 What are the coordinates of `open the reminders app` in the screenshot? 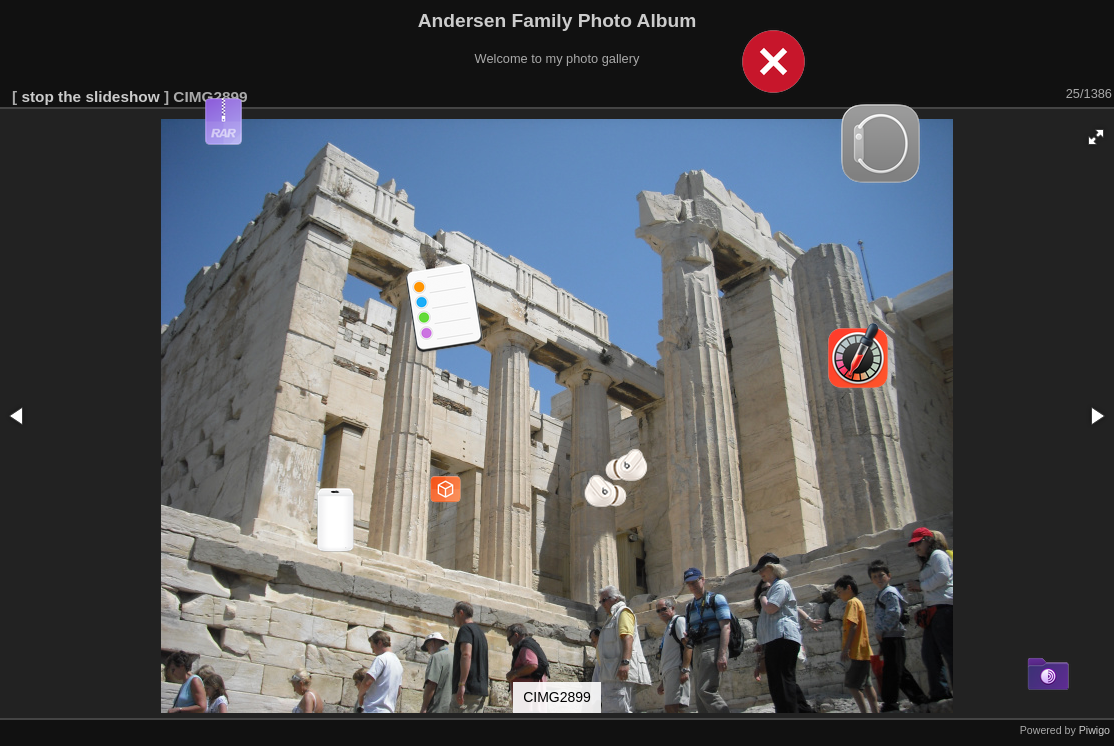 It's located at (443, 308).